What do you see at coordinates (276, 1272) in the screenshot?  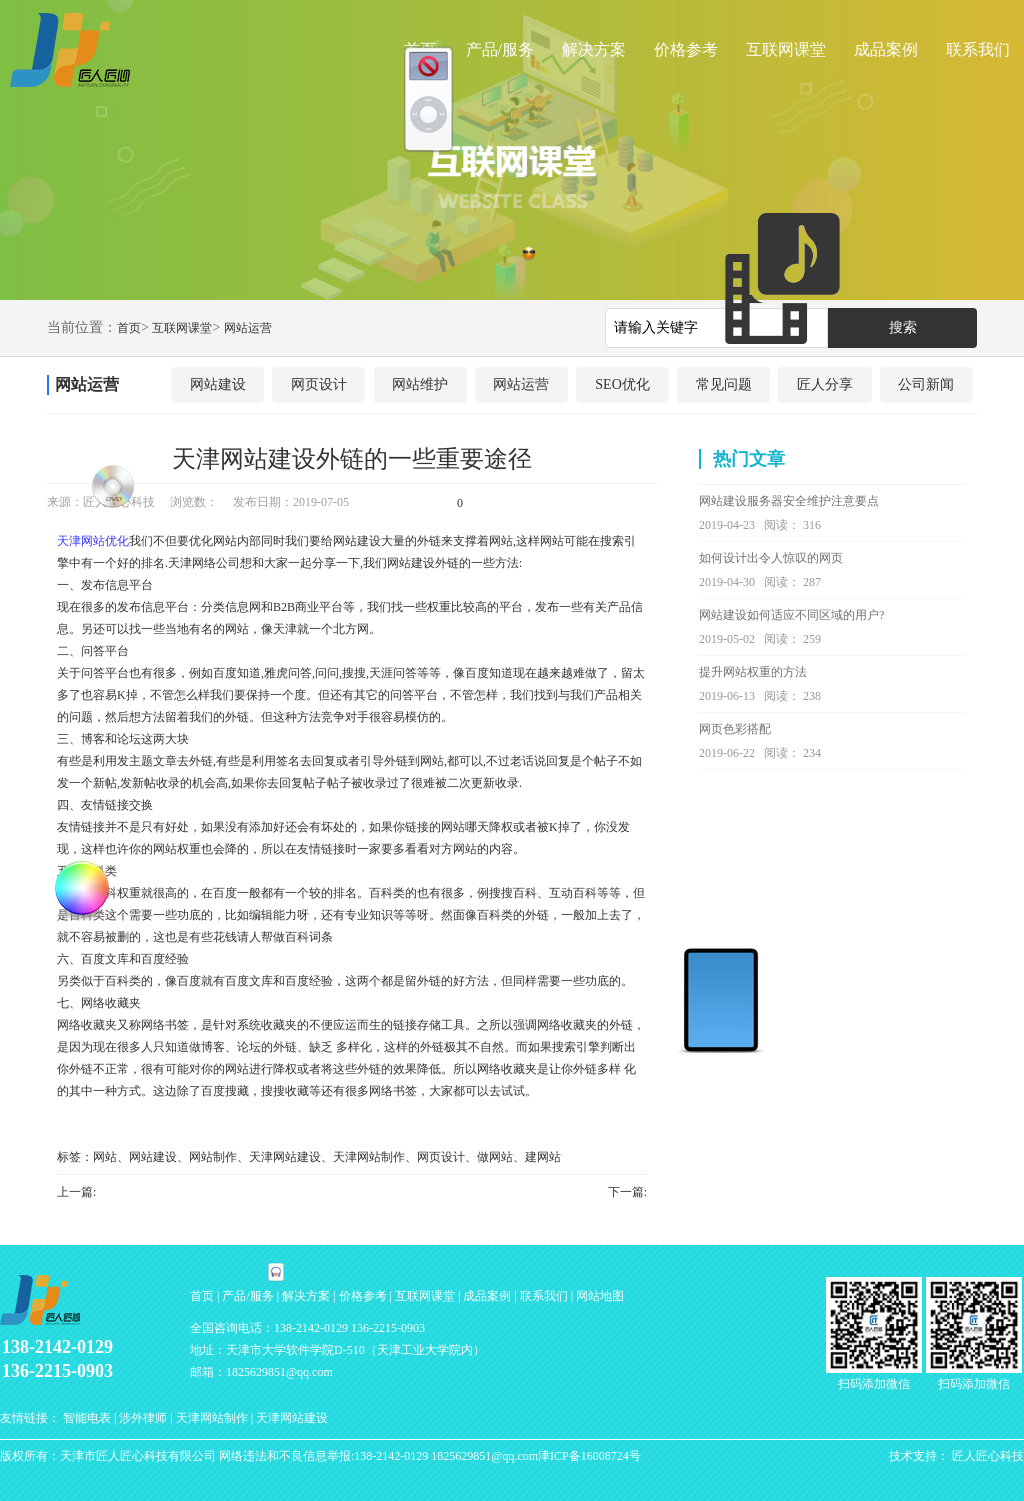 I see `open an audacity project file` at bounding box center [276, 1272].